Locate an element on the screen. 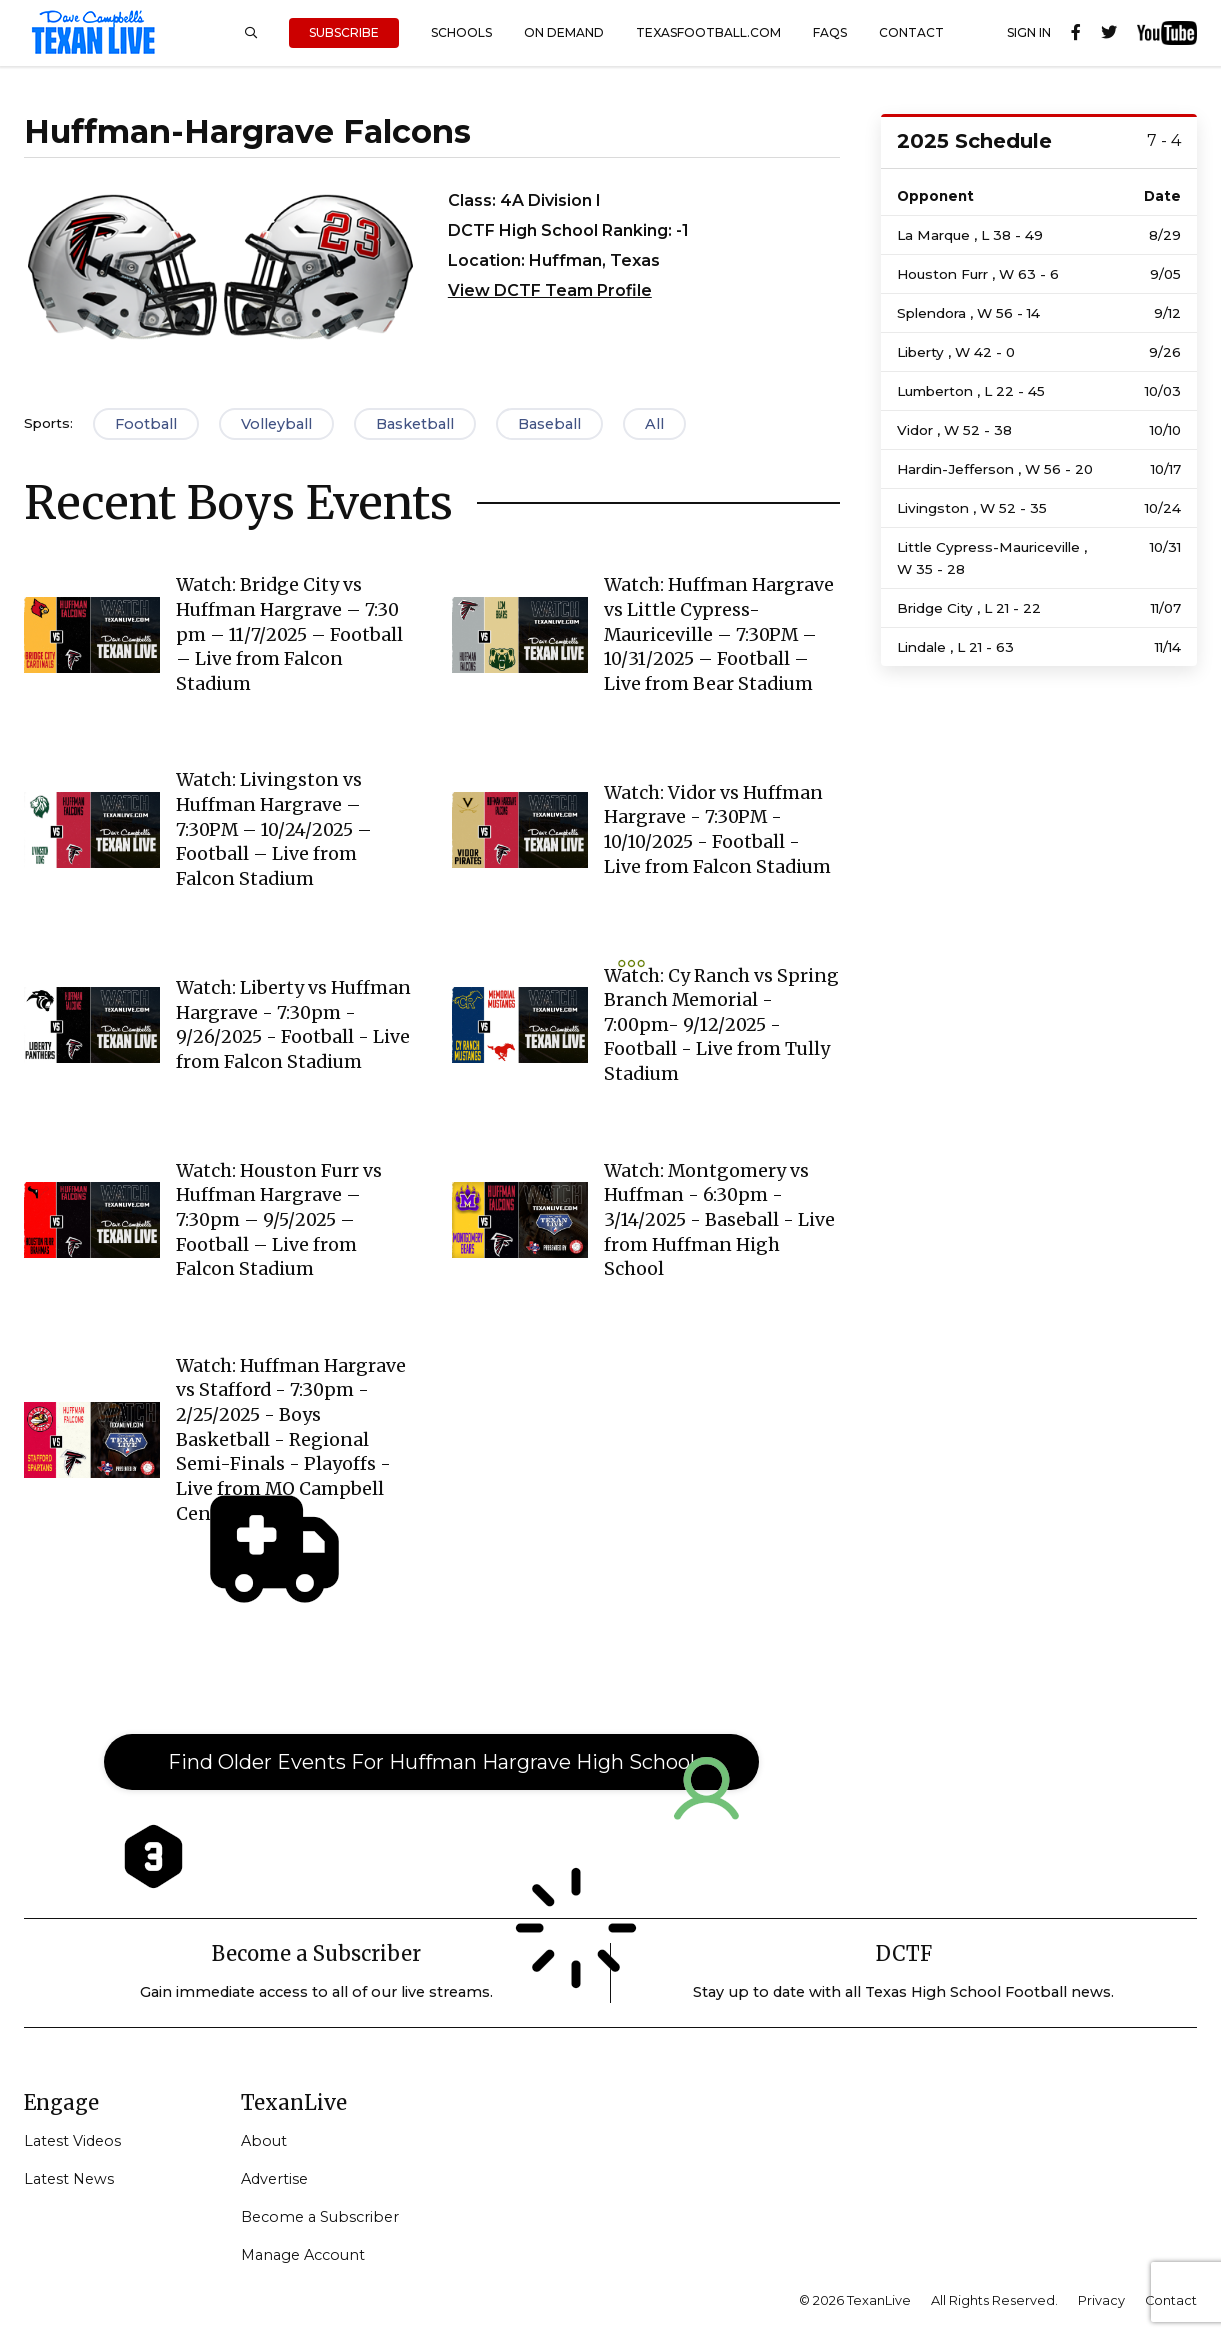 The image size is (1221, 2336). view your profile is located at coordinates (706, 1789).